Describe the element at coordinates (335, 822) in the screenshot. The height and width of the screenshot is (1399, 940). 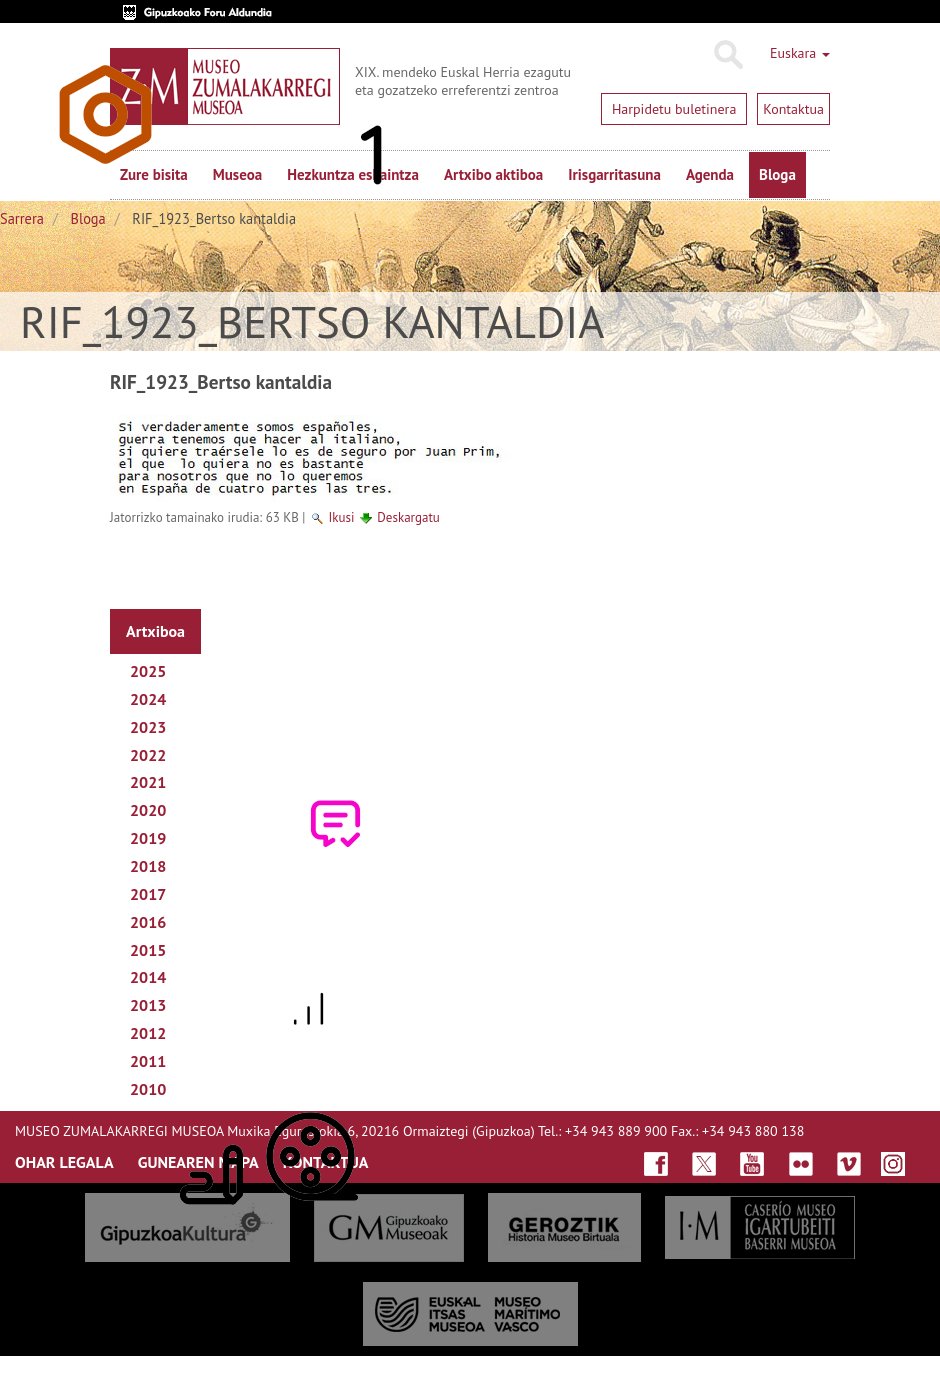
I see `message sent successfully` at that location.